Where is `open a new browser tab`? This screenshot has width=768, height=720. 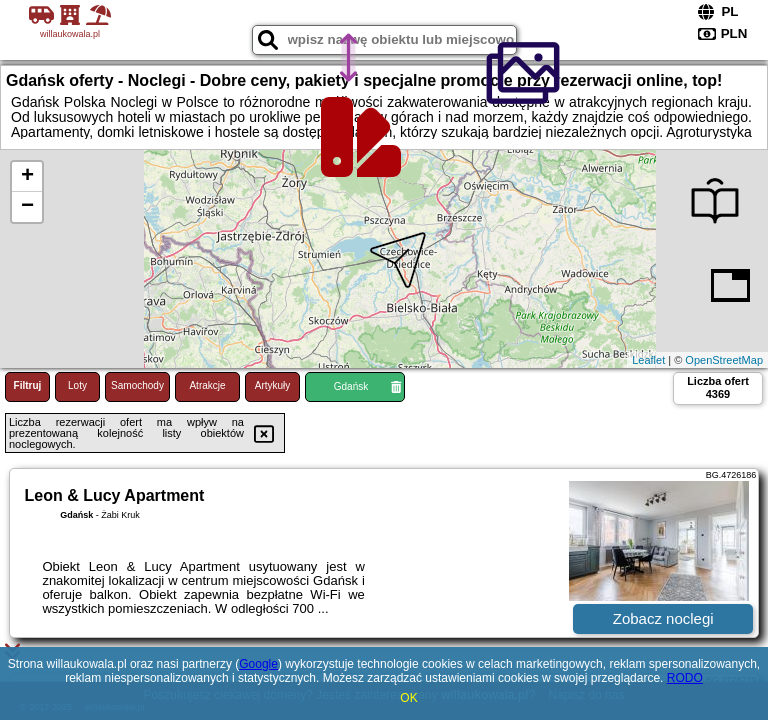 open a new browser tab is located at coordinates (730, 285).